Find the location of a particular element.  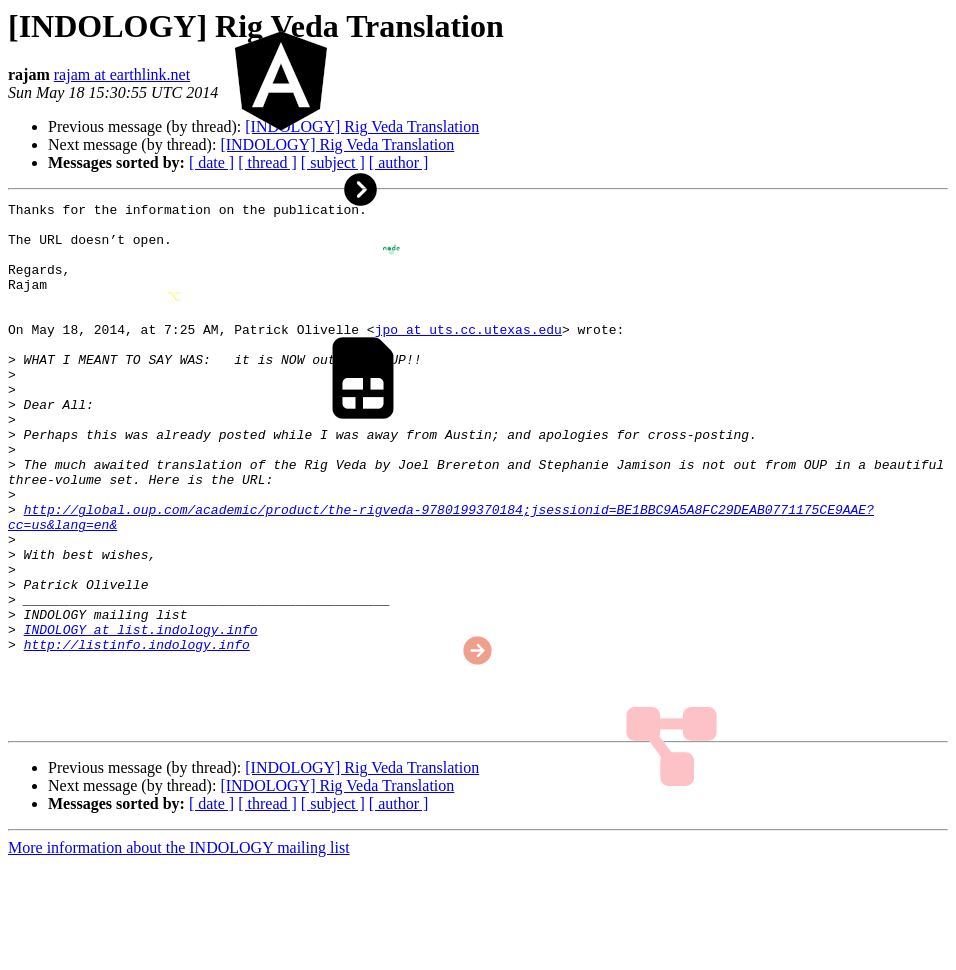

go to next item or step is located at coordinates (360, 189).